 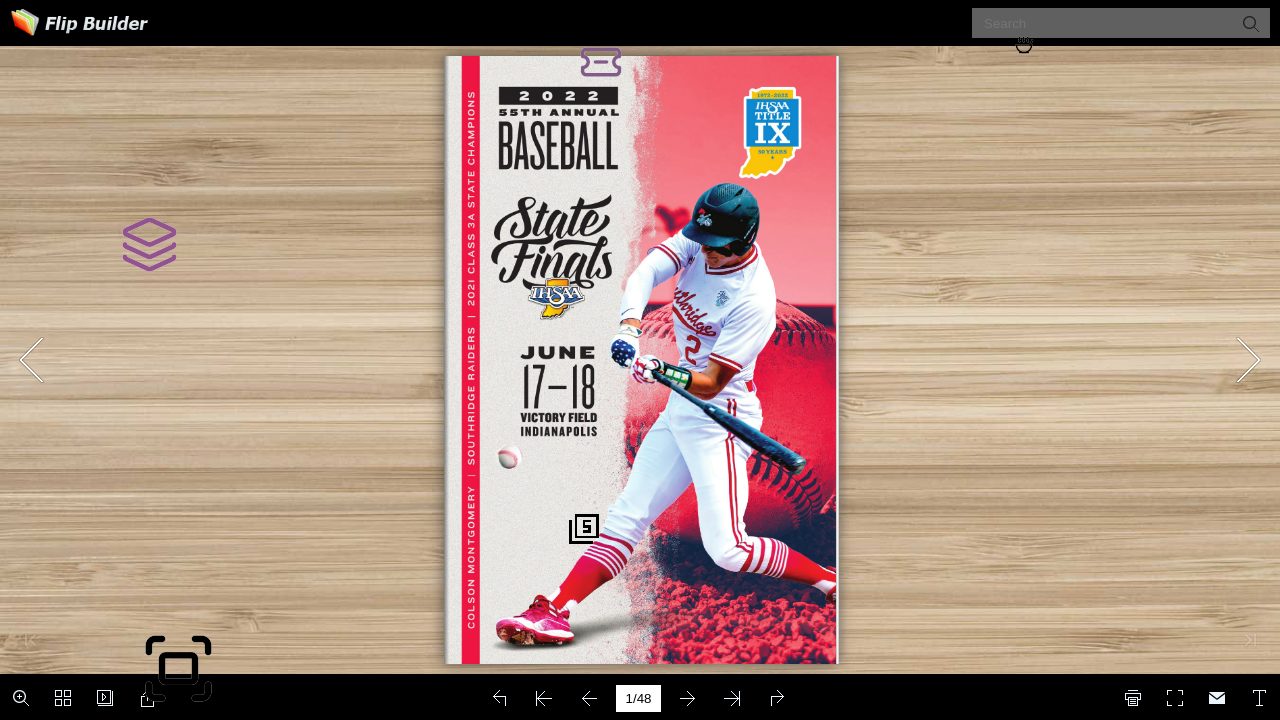 I want to click on filter or view 5 items, so click(x=584, y=529).